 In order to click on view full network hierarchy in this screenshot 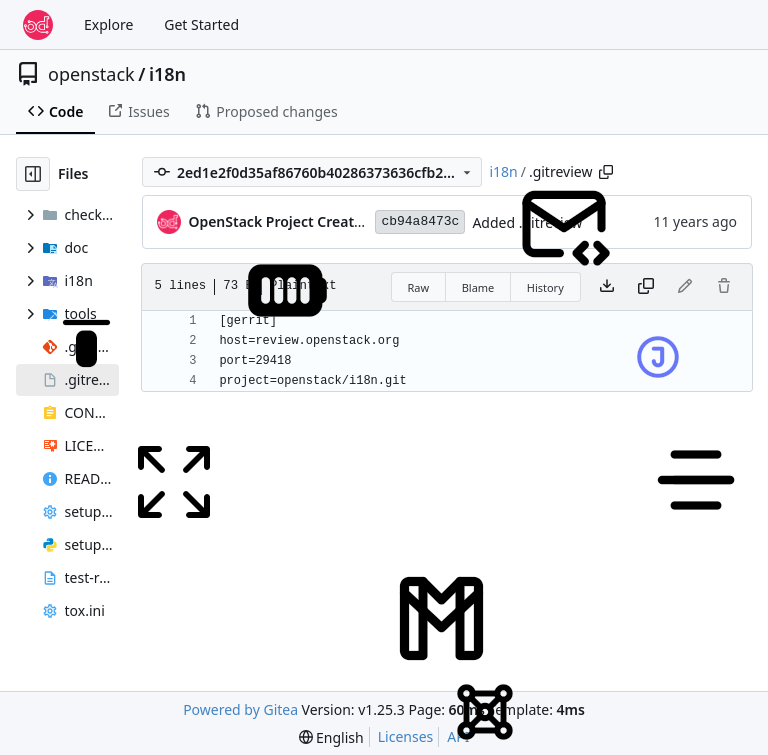, I will do `click(485, 712)`.